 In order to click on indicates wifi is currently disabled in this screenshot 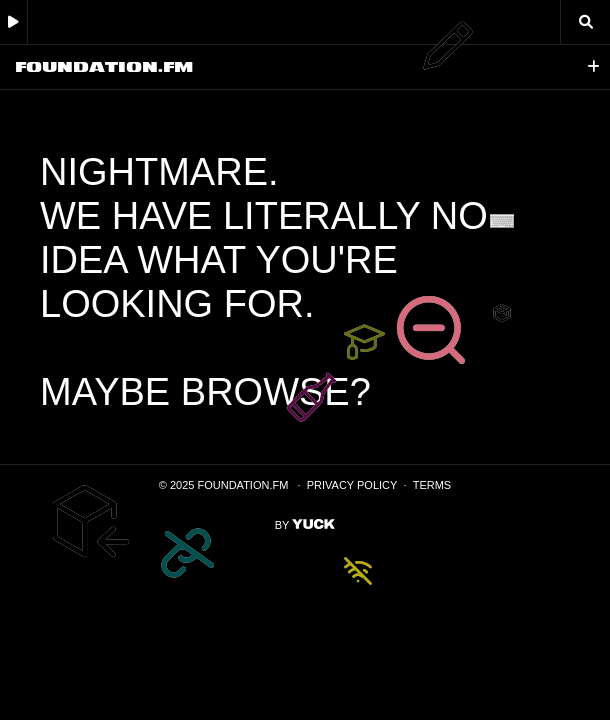, I will do `click(358, 571)`.